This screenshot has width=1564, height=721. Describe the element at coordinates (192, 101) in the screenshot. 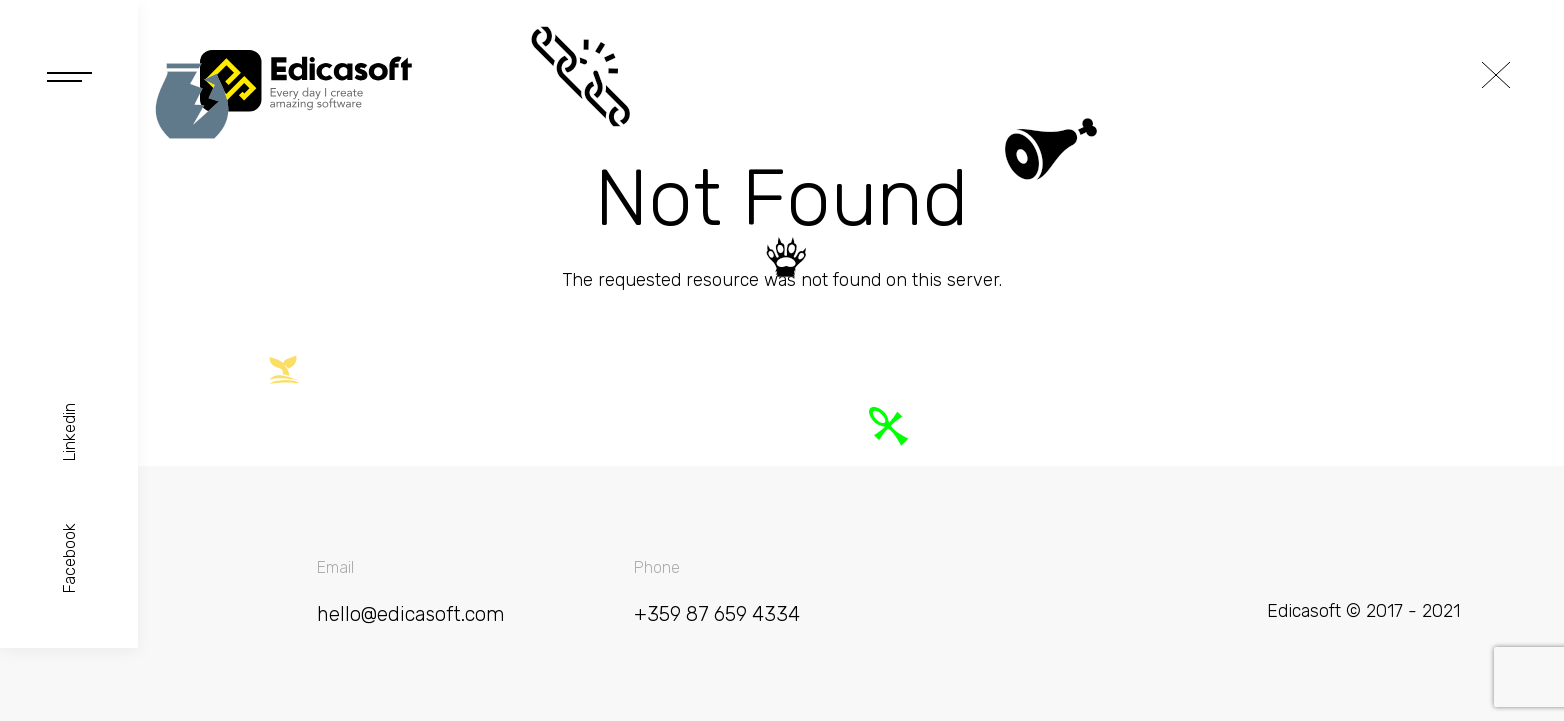

I see `indicates a broken or damaged item` at that location.